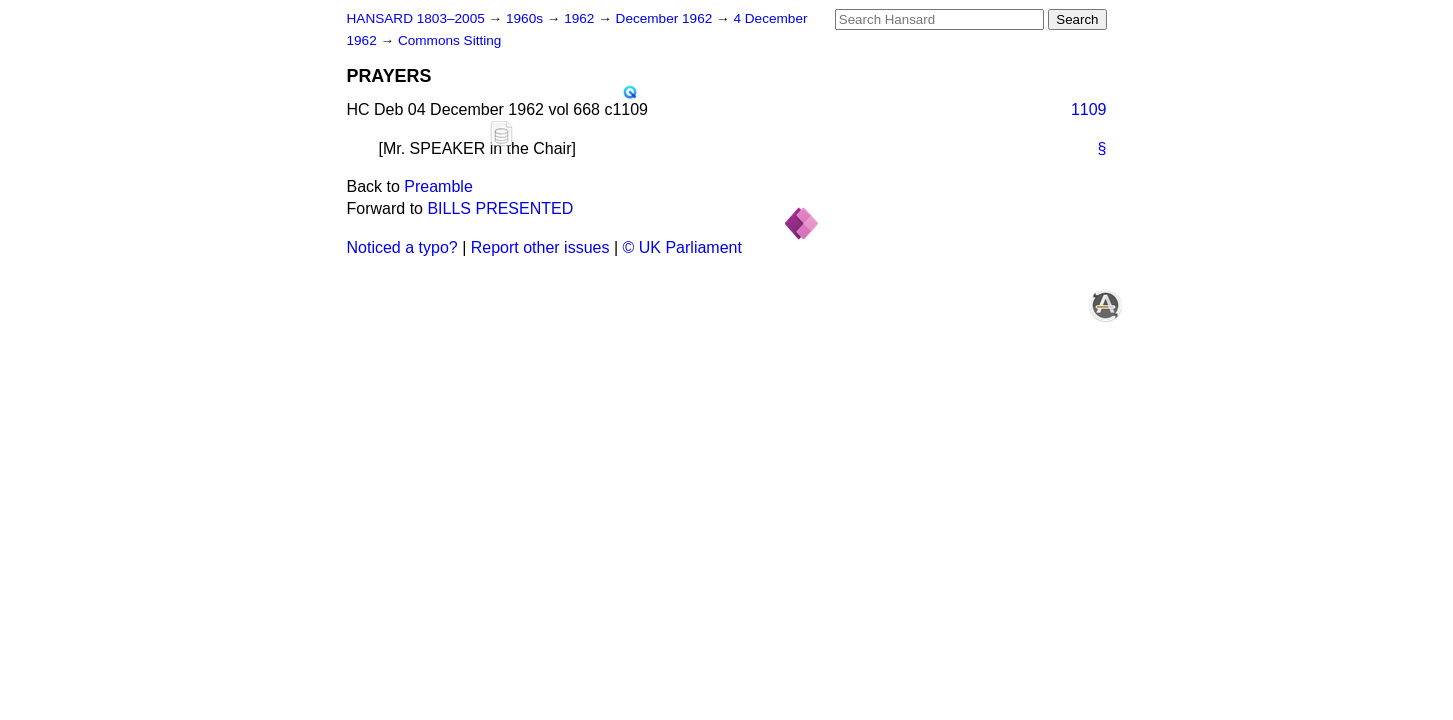 The height and width of the screenshot is (720, 1453). Describe the element at coordinates (630, 92) in the screenshot. I see `open SMPlayer media player` at that location.